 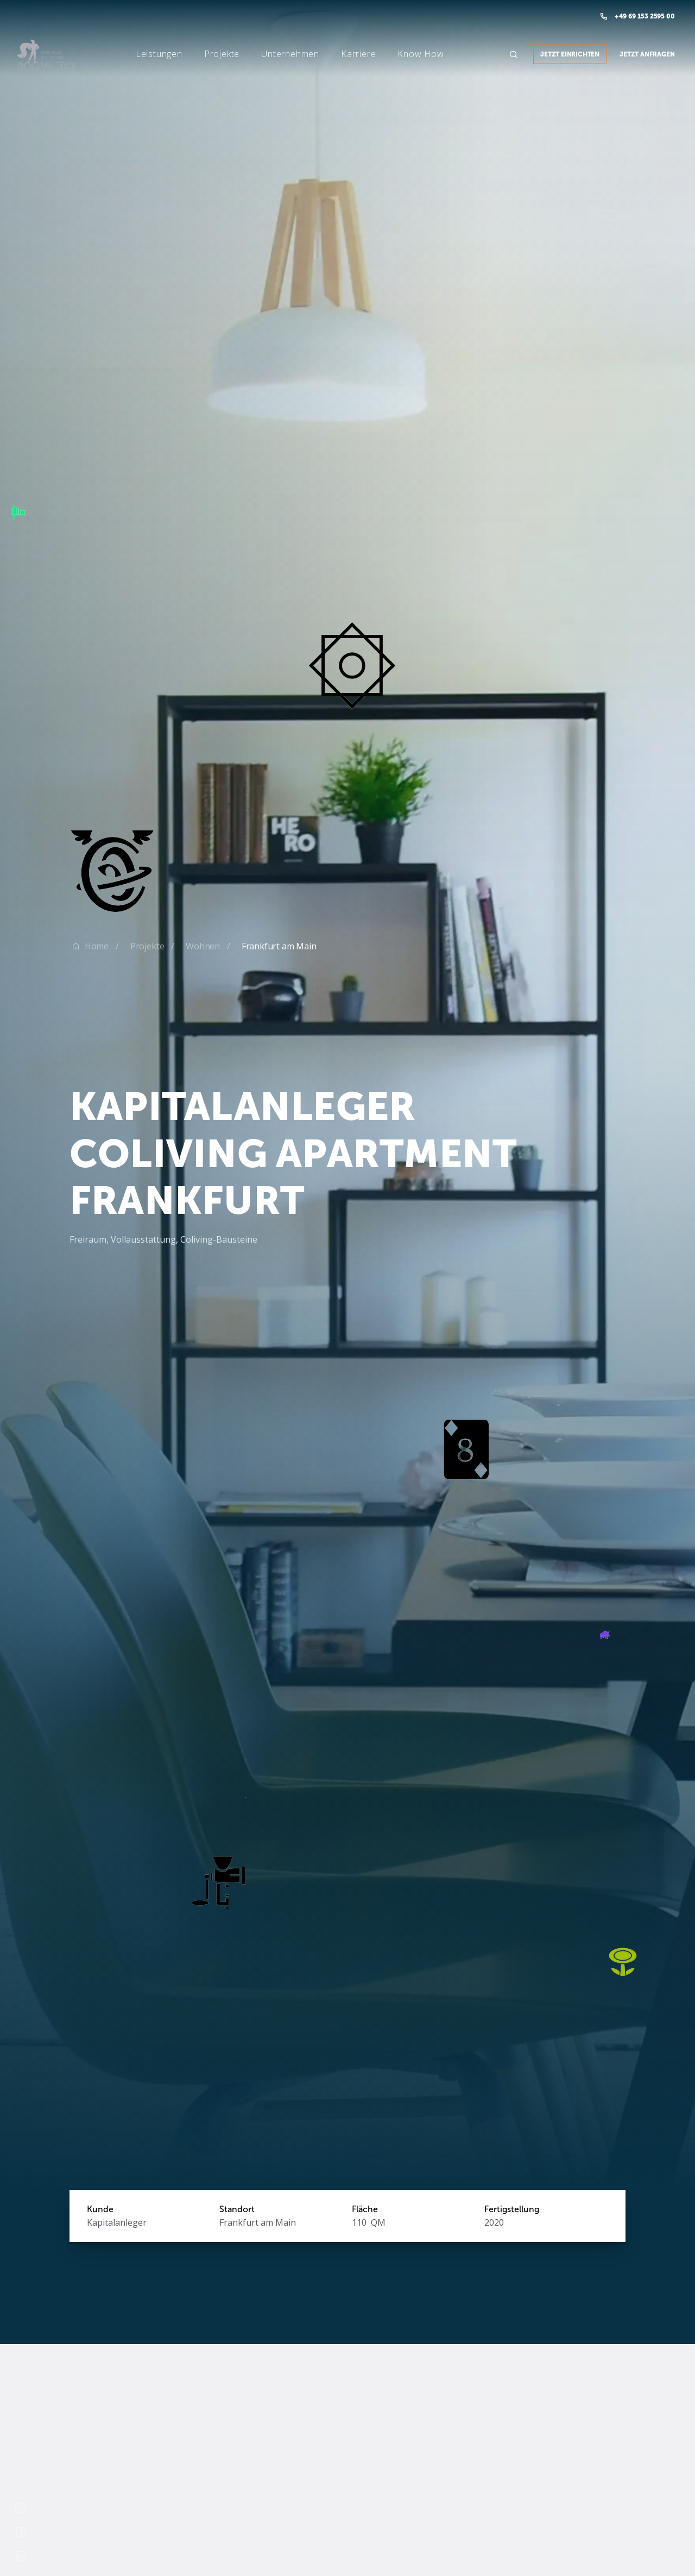 I want to click on select an ophanim character or creature type, so click(x=113, y=871).